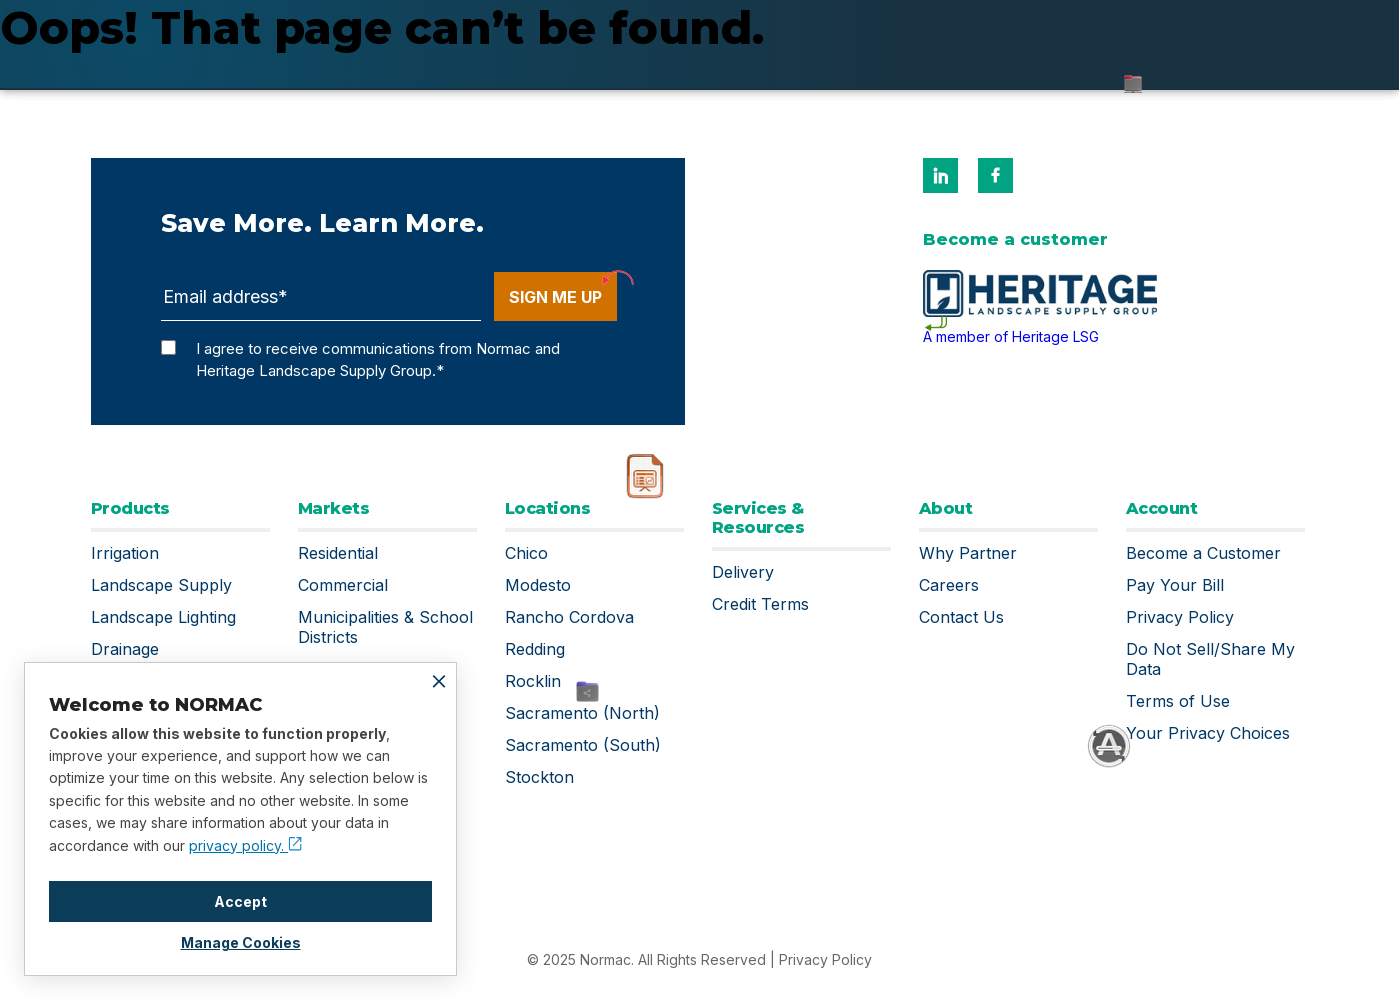 The height and width of the screenshot is (1000, 1399). Describe the element at coordinates (1133, 84) in the screenshot. I see `access a remote or network folder` at that location.